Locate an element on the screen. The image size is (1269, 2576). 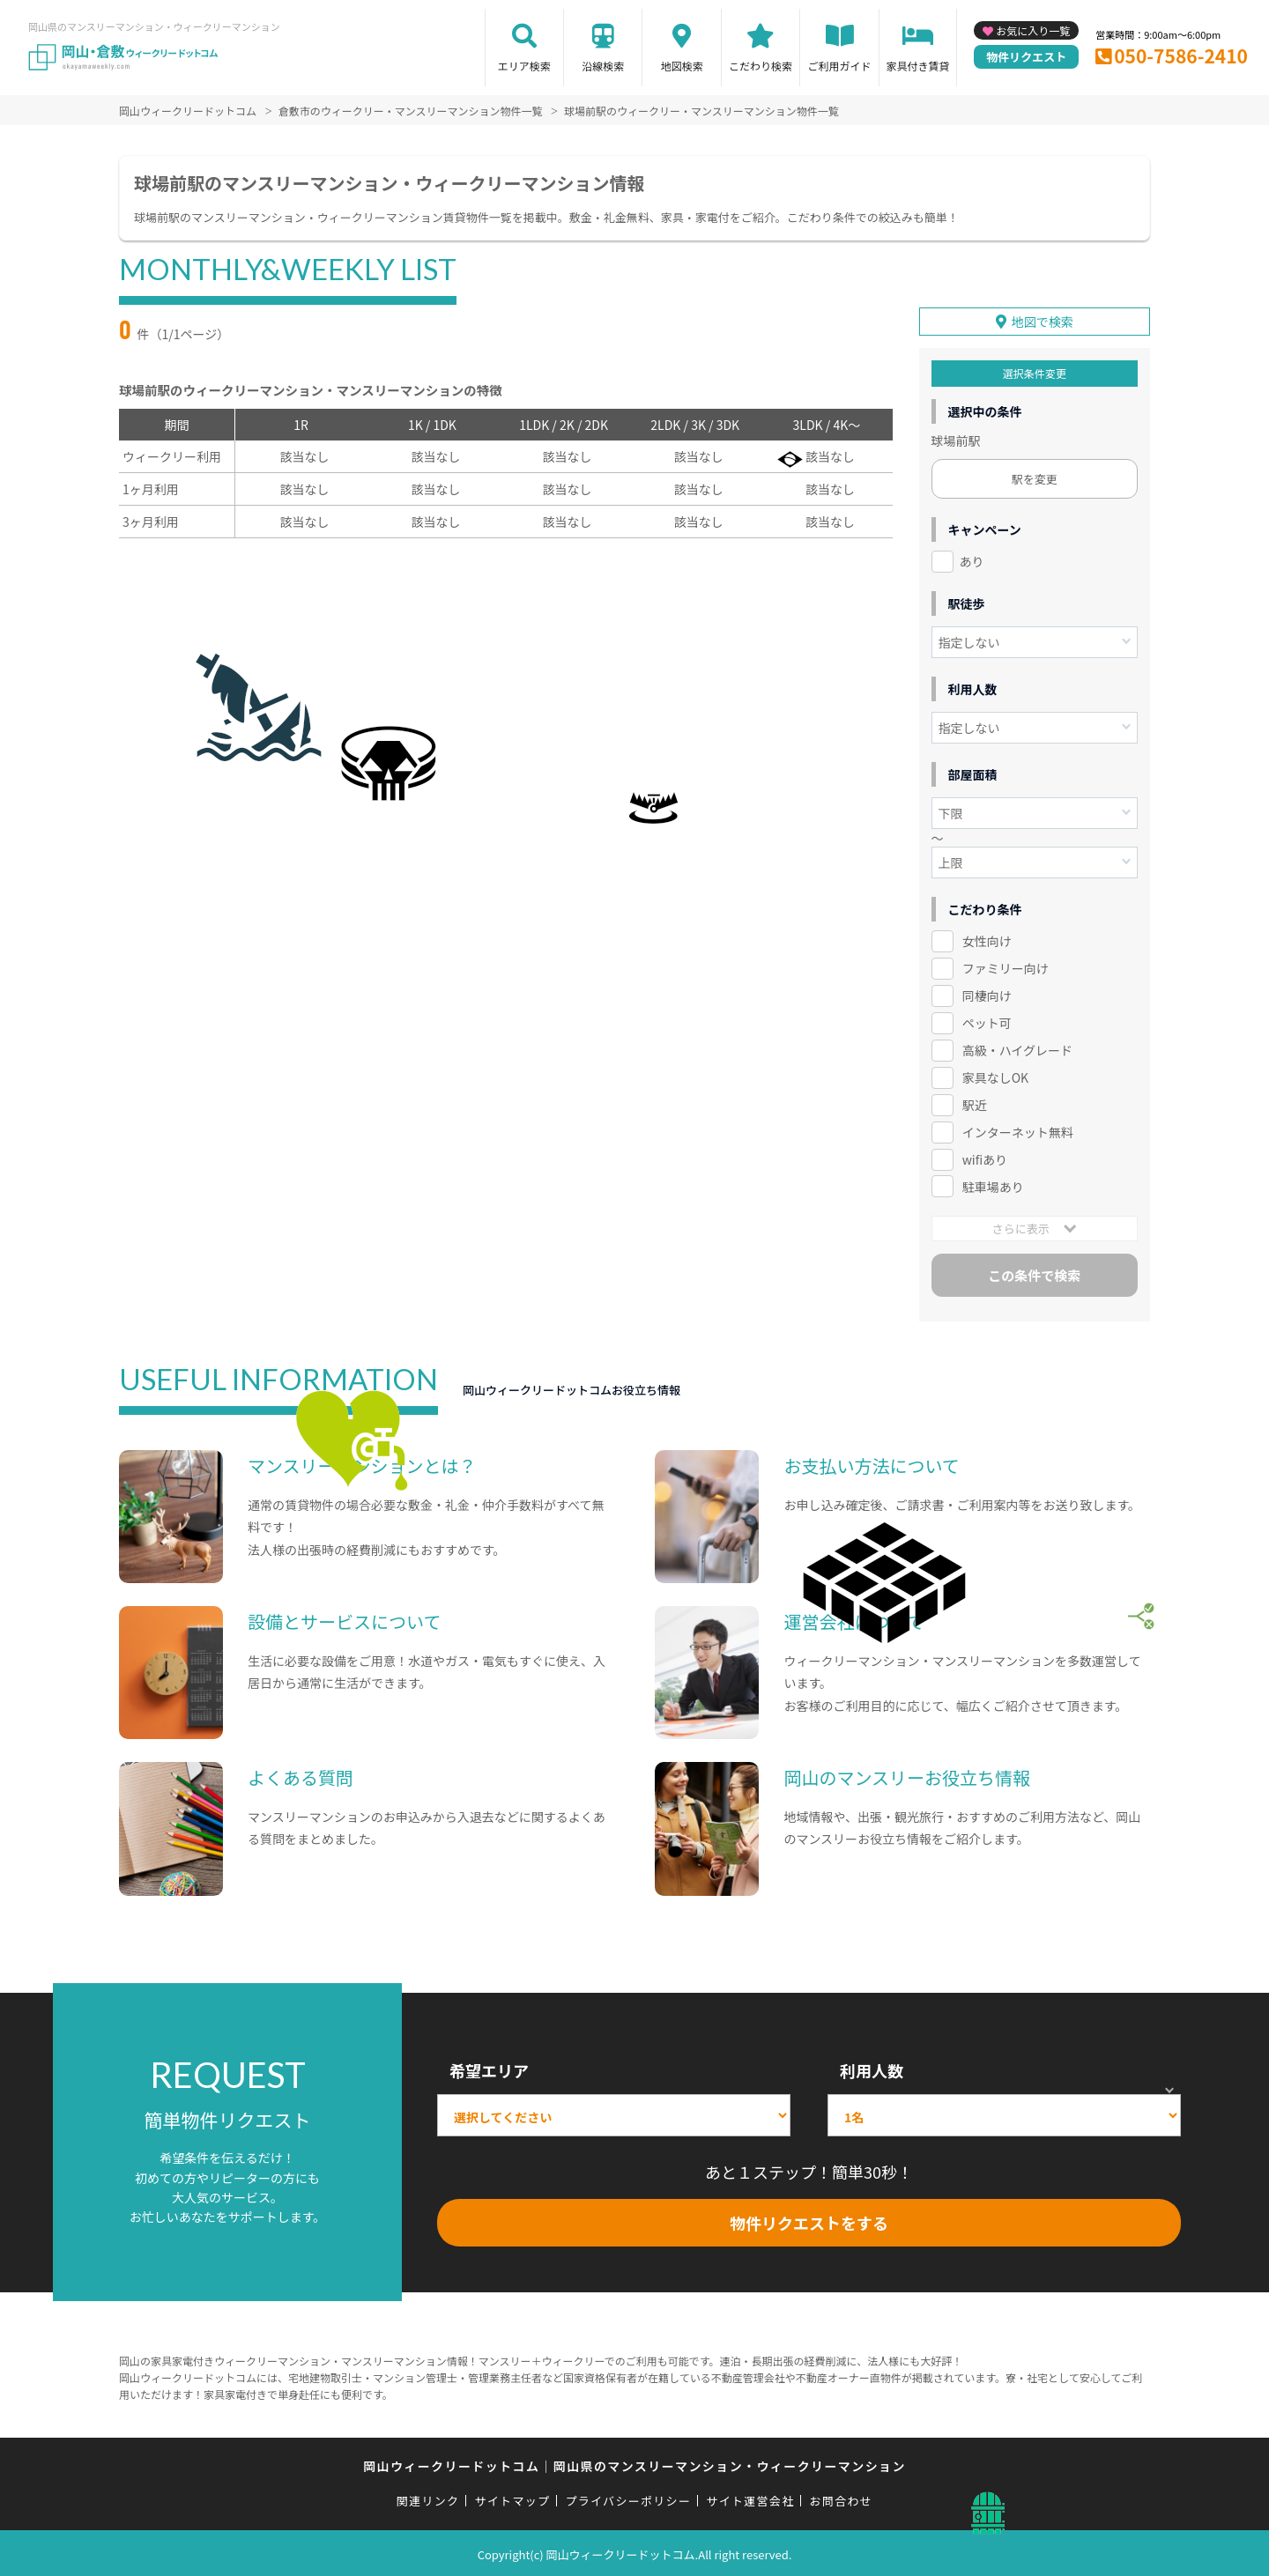
indicates a failed or crashed process is located at coordinates (259, 699).